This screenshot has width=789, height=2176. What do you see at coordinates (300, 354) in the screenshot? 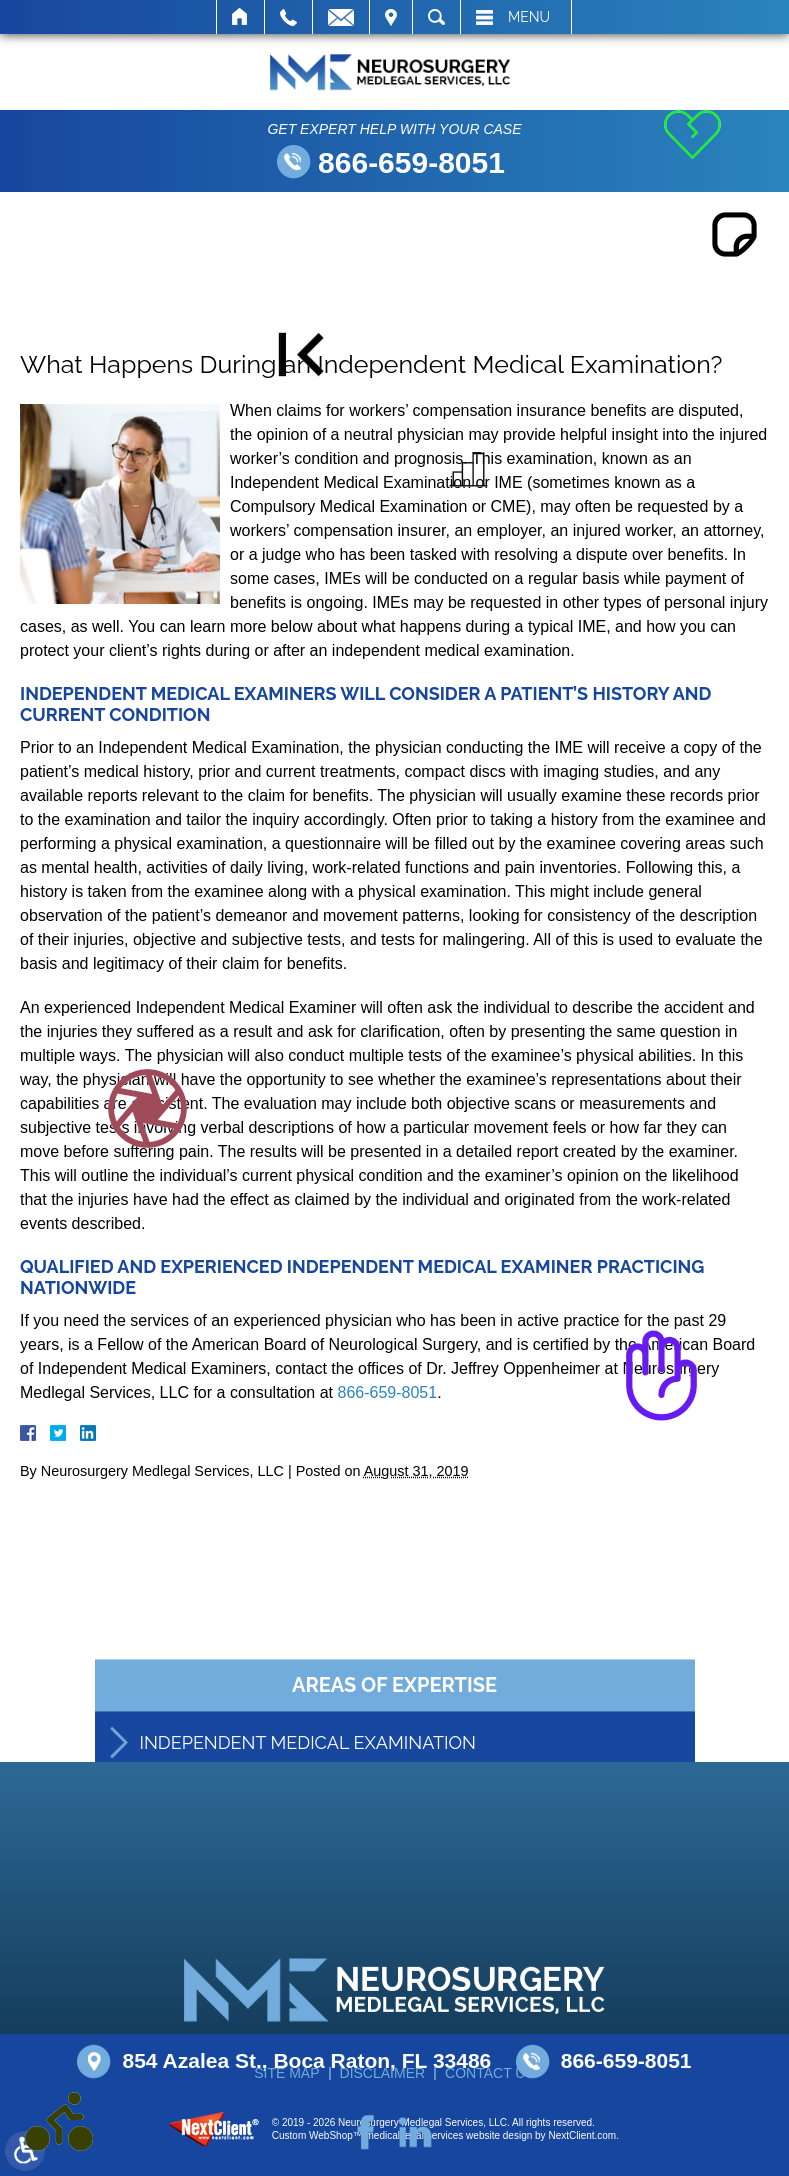
I see `go to first page` at bounding box center [300, 354].